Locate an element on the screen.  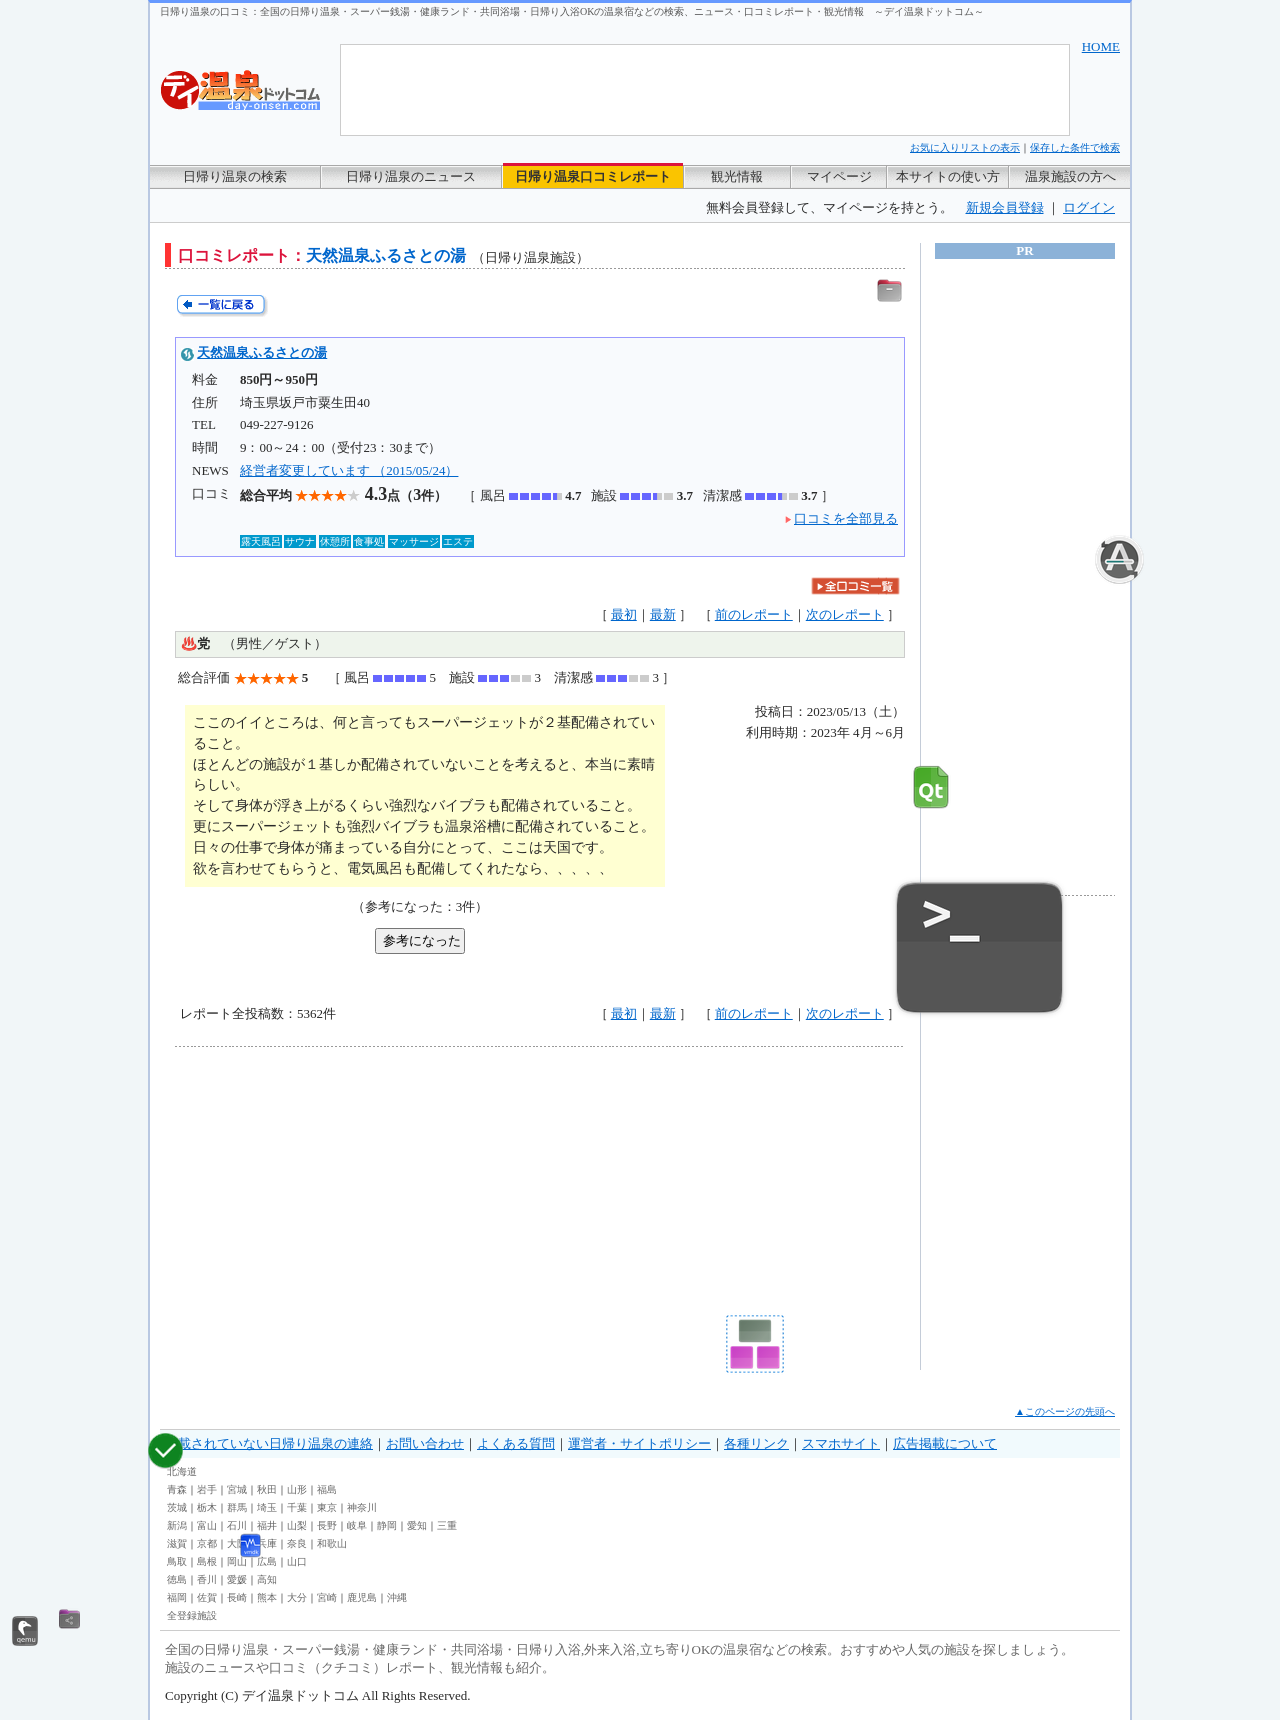
open your public shared folder is located at coordinates (69, 1618).